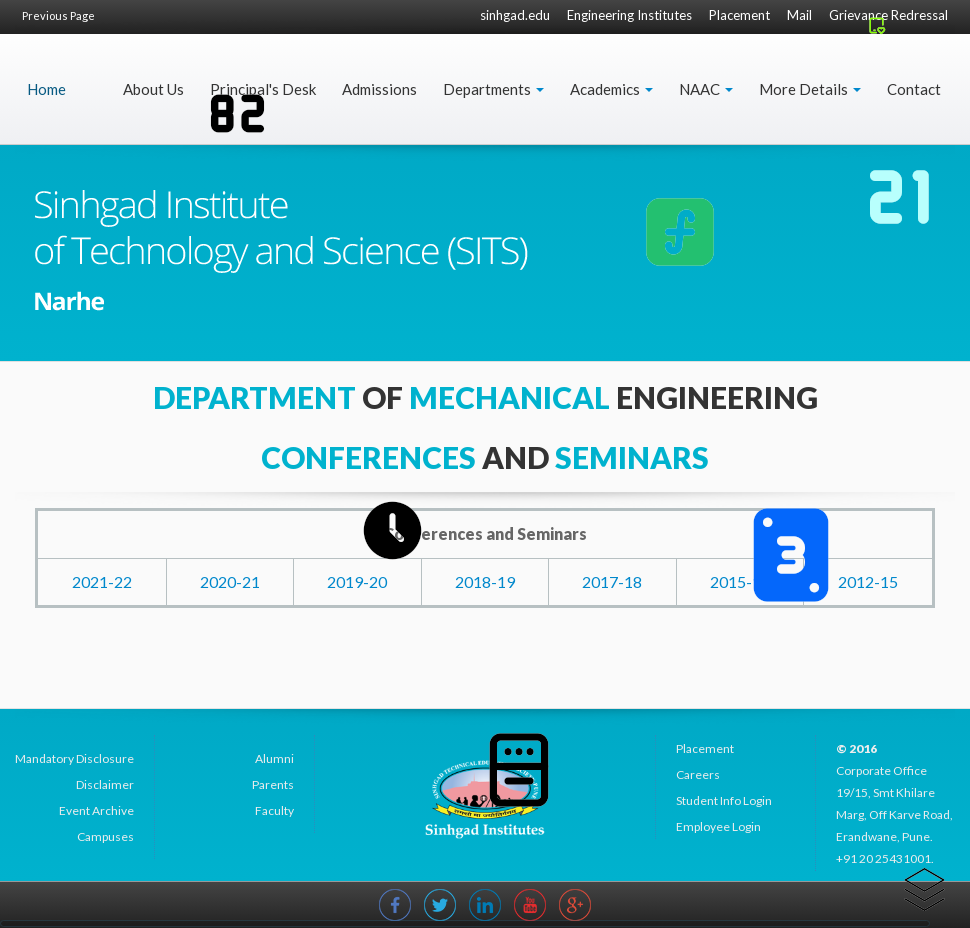  I want to click on view layers or stacked content, so click(924, 889).